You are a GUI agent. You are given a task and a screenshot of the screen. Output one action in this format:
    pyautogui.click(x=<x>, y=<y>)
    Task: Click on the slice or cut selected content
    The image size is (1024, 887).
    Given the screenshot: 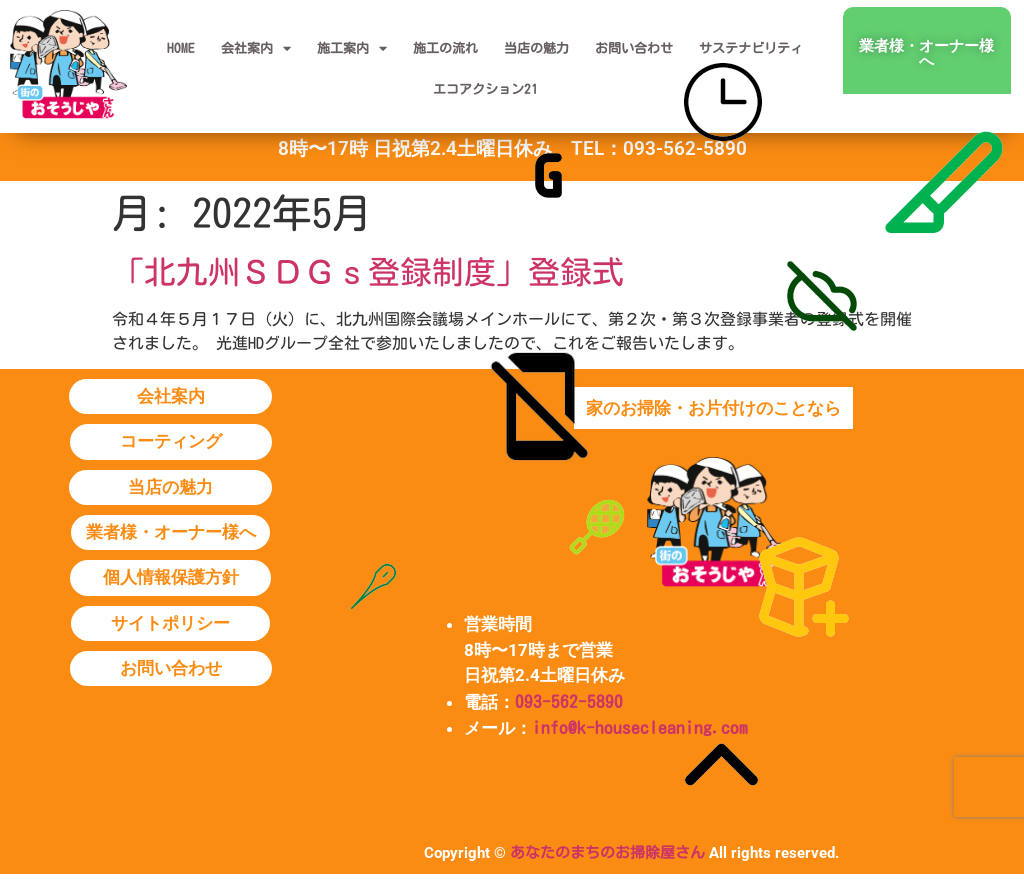 What is the action you would take?
    pyautogui.click(x=944, y=185)
    